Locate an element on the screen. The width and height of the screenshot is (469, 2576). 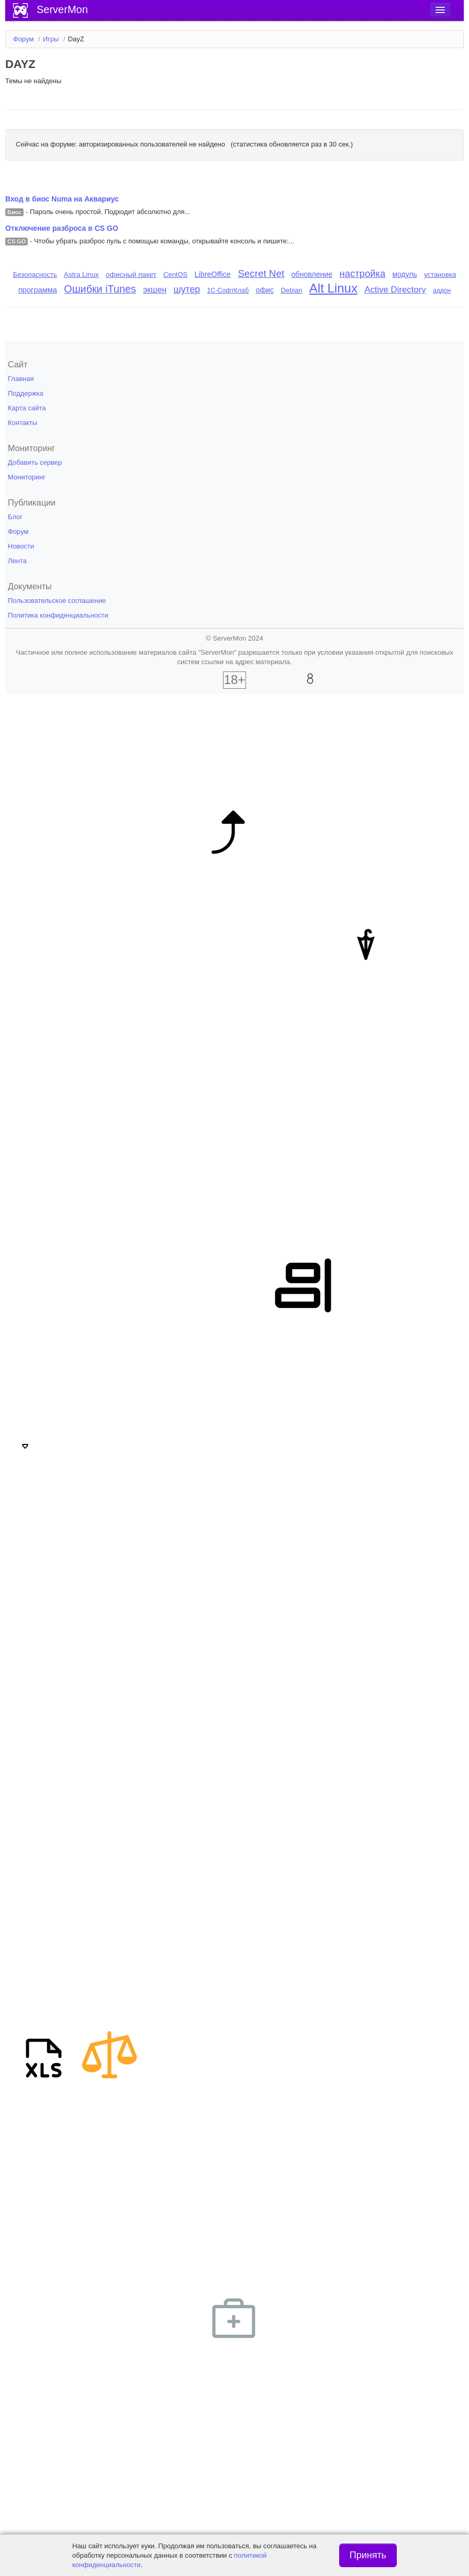
indicates the number eight in a list or sequence is located at coordinates (310, 678).